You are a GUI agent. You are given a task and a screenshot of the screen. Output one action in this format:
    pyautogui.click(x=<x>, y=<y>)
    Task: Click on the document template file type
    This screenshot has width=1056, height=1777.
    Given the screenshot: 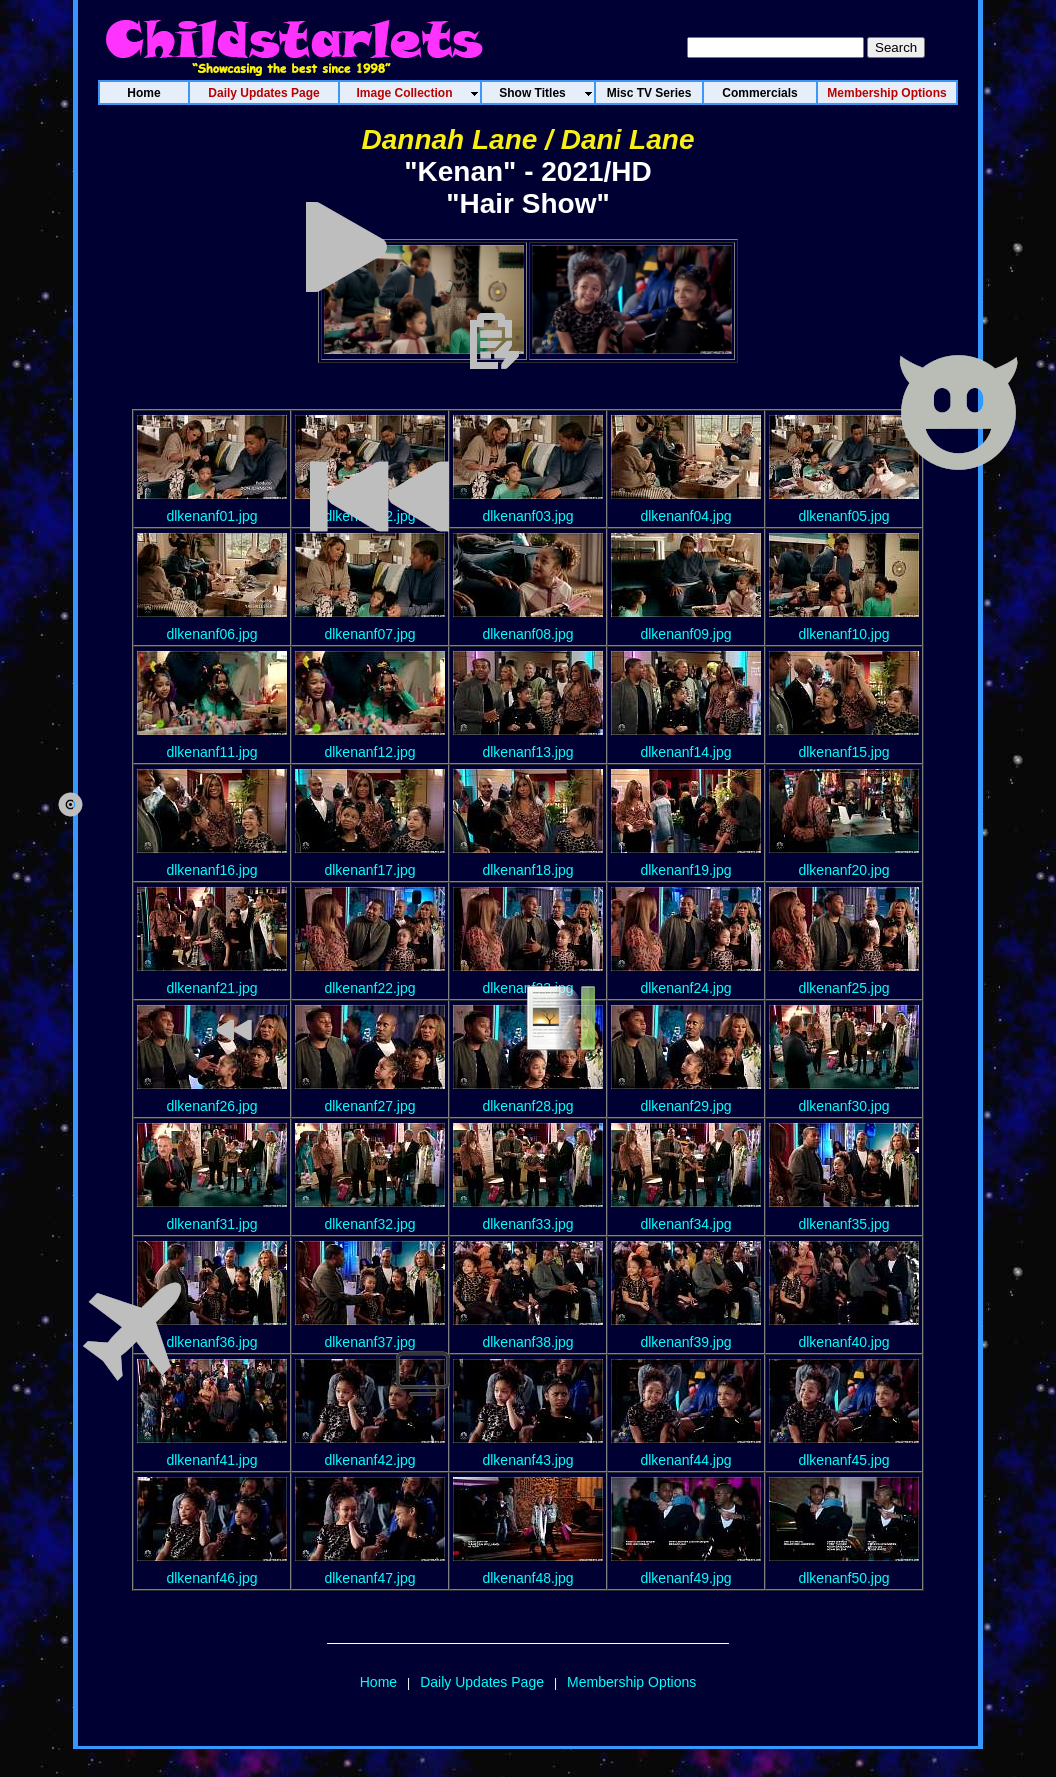 What is the action you would take?
    pyautogui.click(x=560, y=1018)
    